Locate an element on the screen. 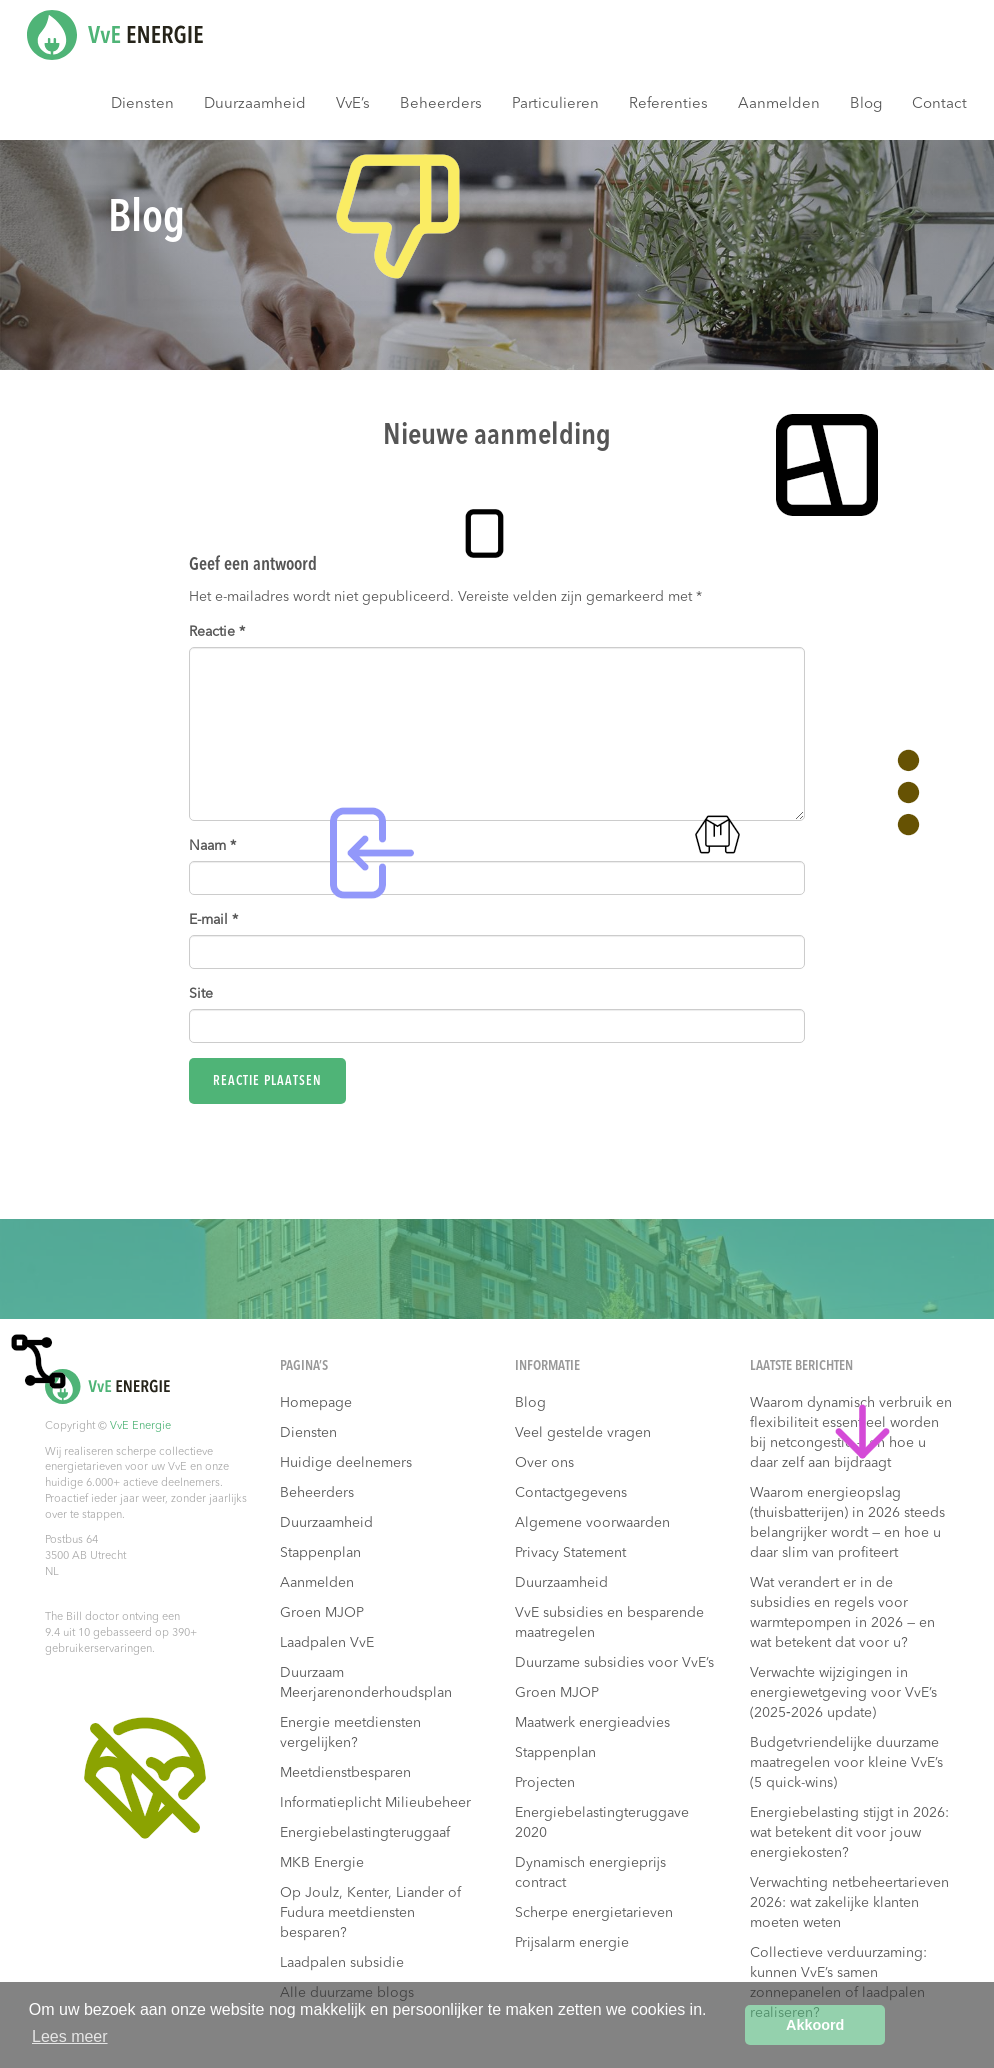 The width and height of the screenshot is (994, 2068). switch to collage layout view is located at coordinates (827, 465).